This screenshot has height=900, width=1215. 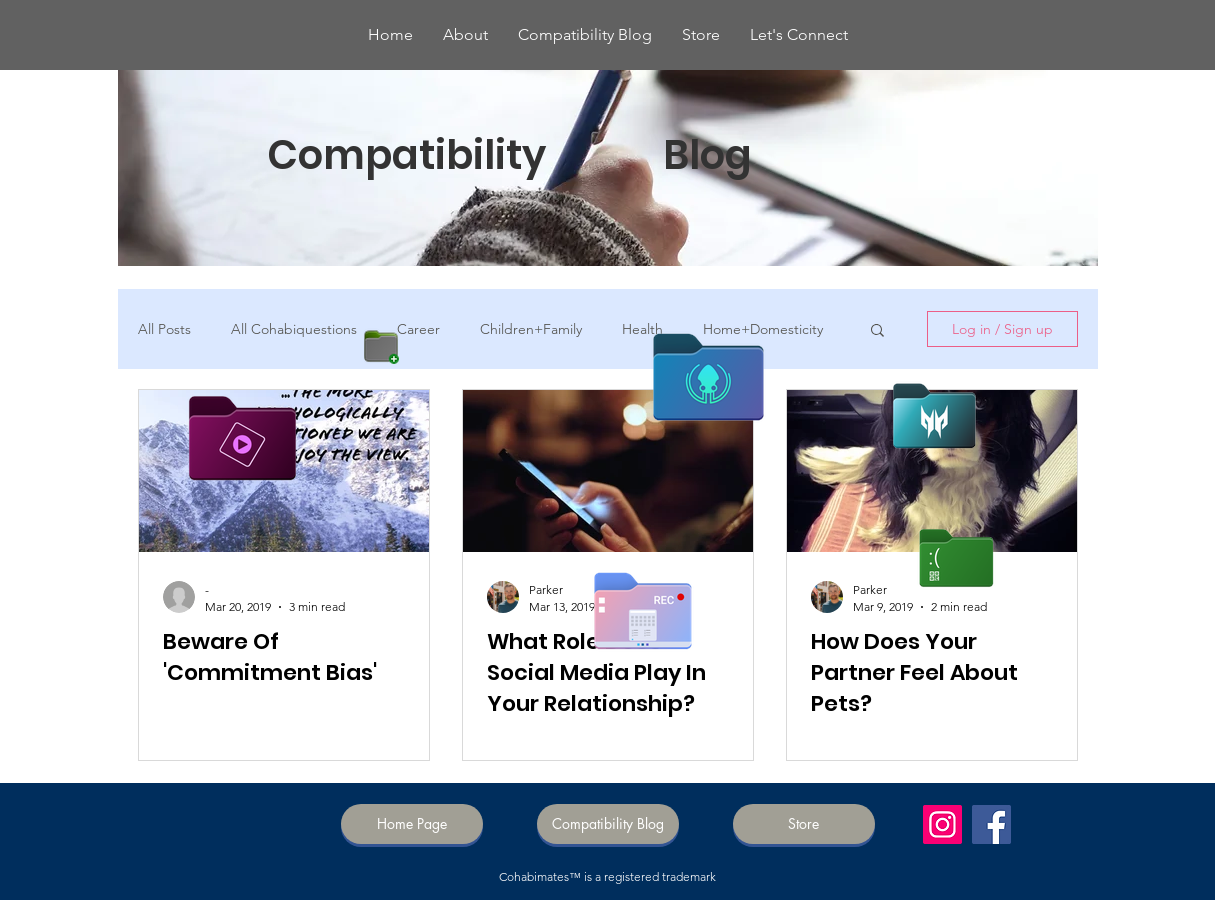 What do you see at coordinates (934, 418) in the screenshot?
I see `open acer predator game files folder` at bounding box center [934, 418].